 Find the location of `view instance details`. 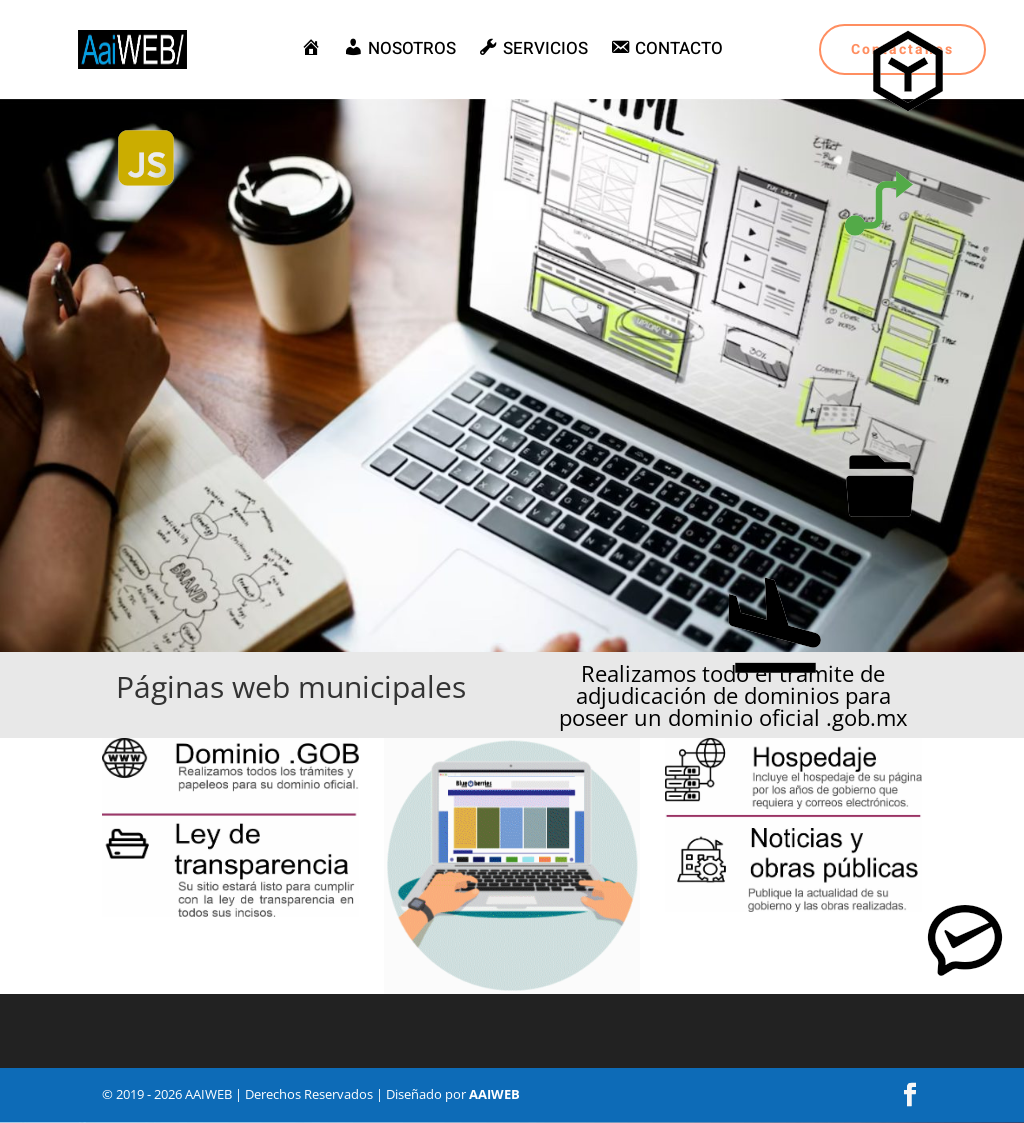

view instance details is located at coordinates (908, 71).